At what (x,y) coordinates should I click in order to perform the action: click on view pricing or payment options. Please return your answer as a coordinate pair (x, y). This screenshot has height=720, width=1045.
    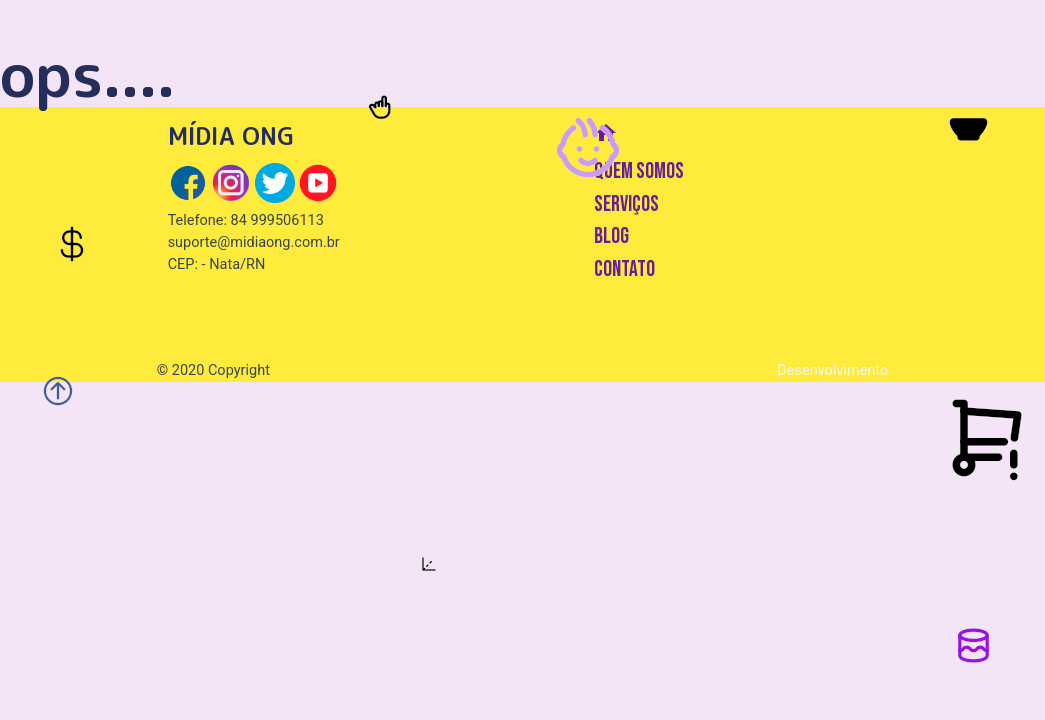
    Looking at the image, I should click on (72, 244).